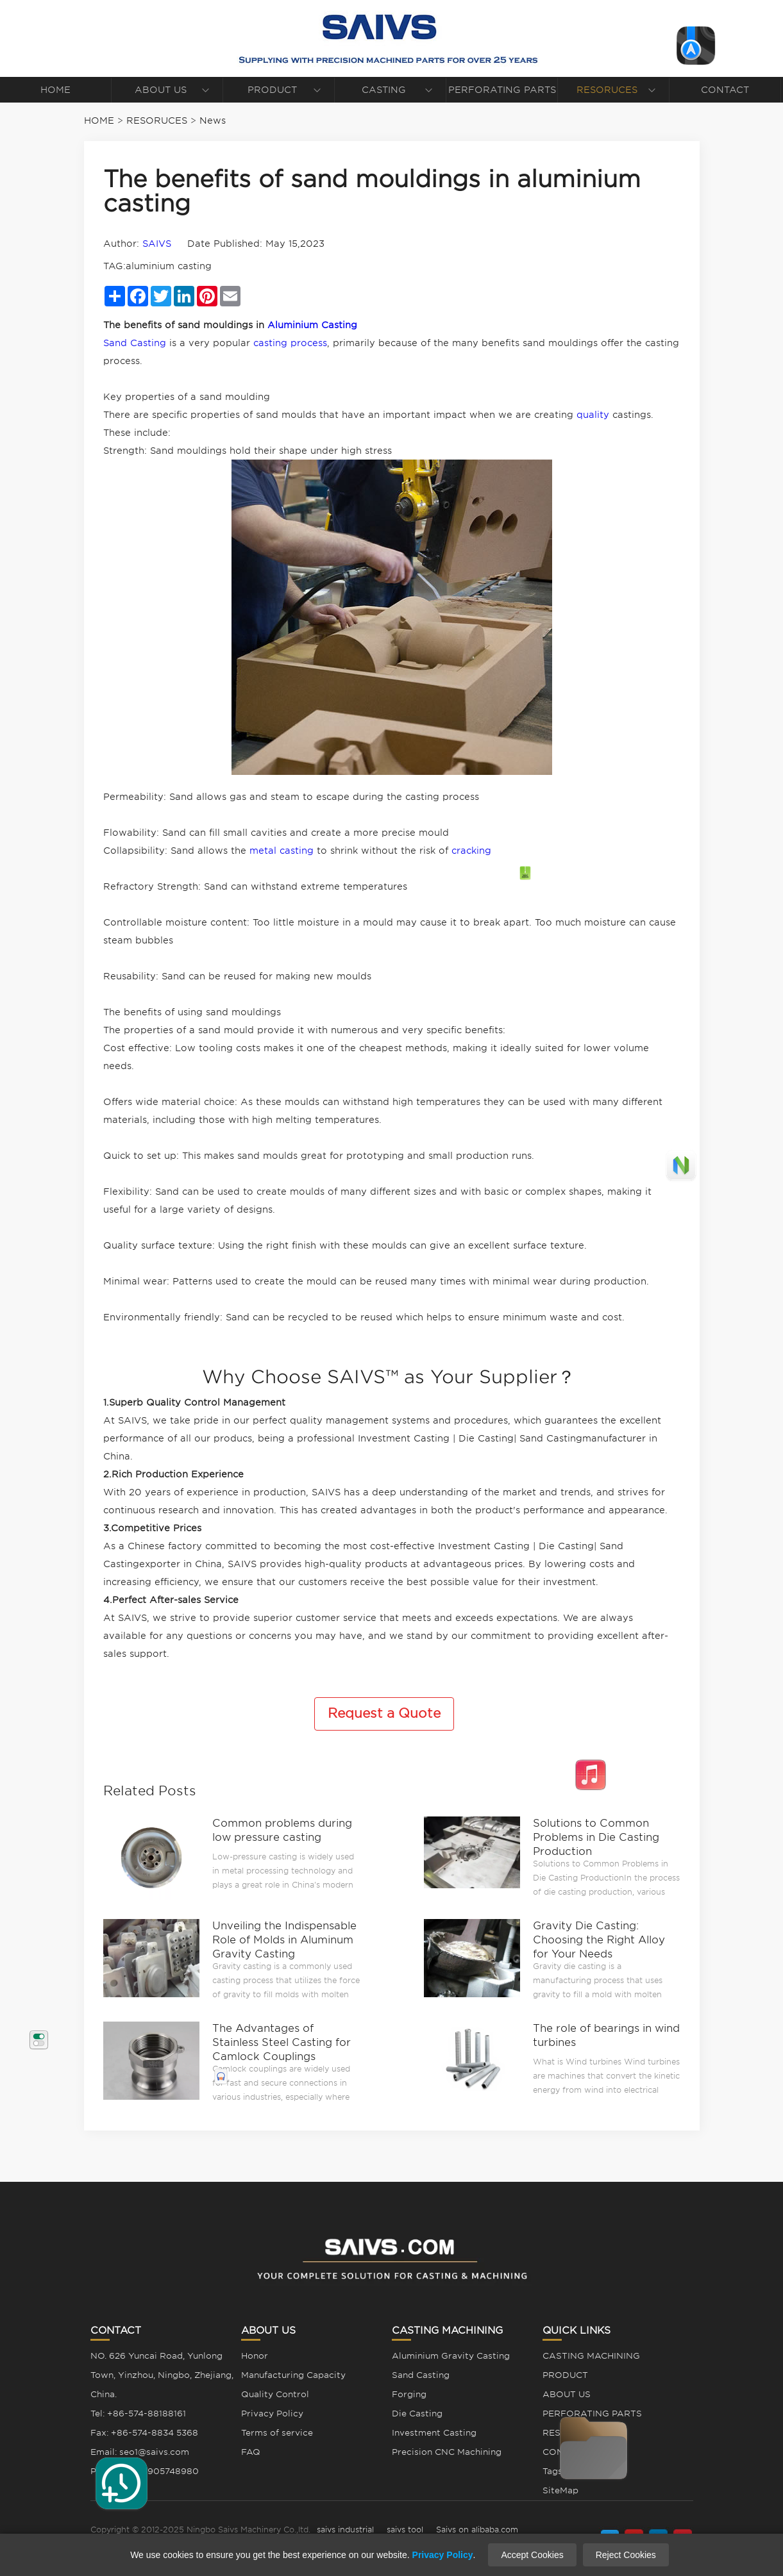  I want to click on open apple maps, so click(696, 46).